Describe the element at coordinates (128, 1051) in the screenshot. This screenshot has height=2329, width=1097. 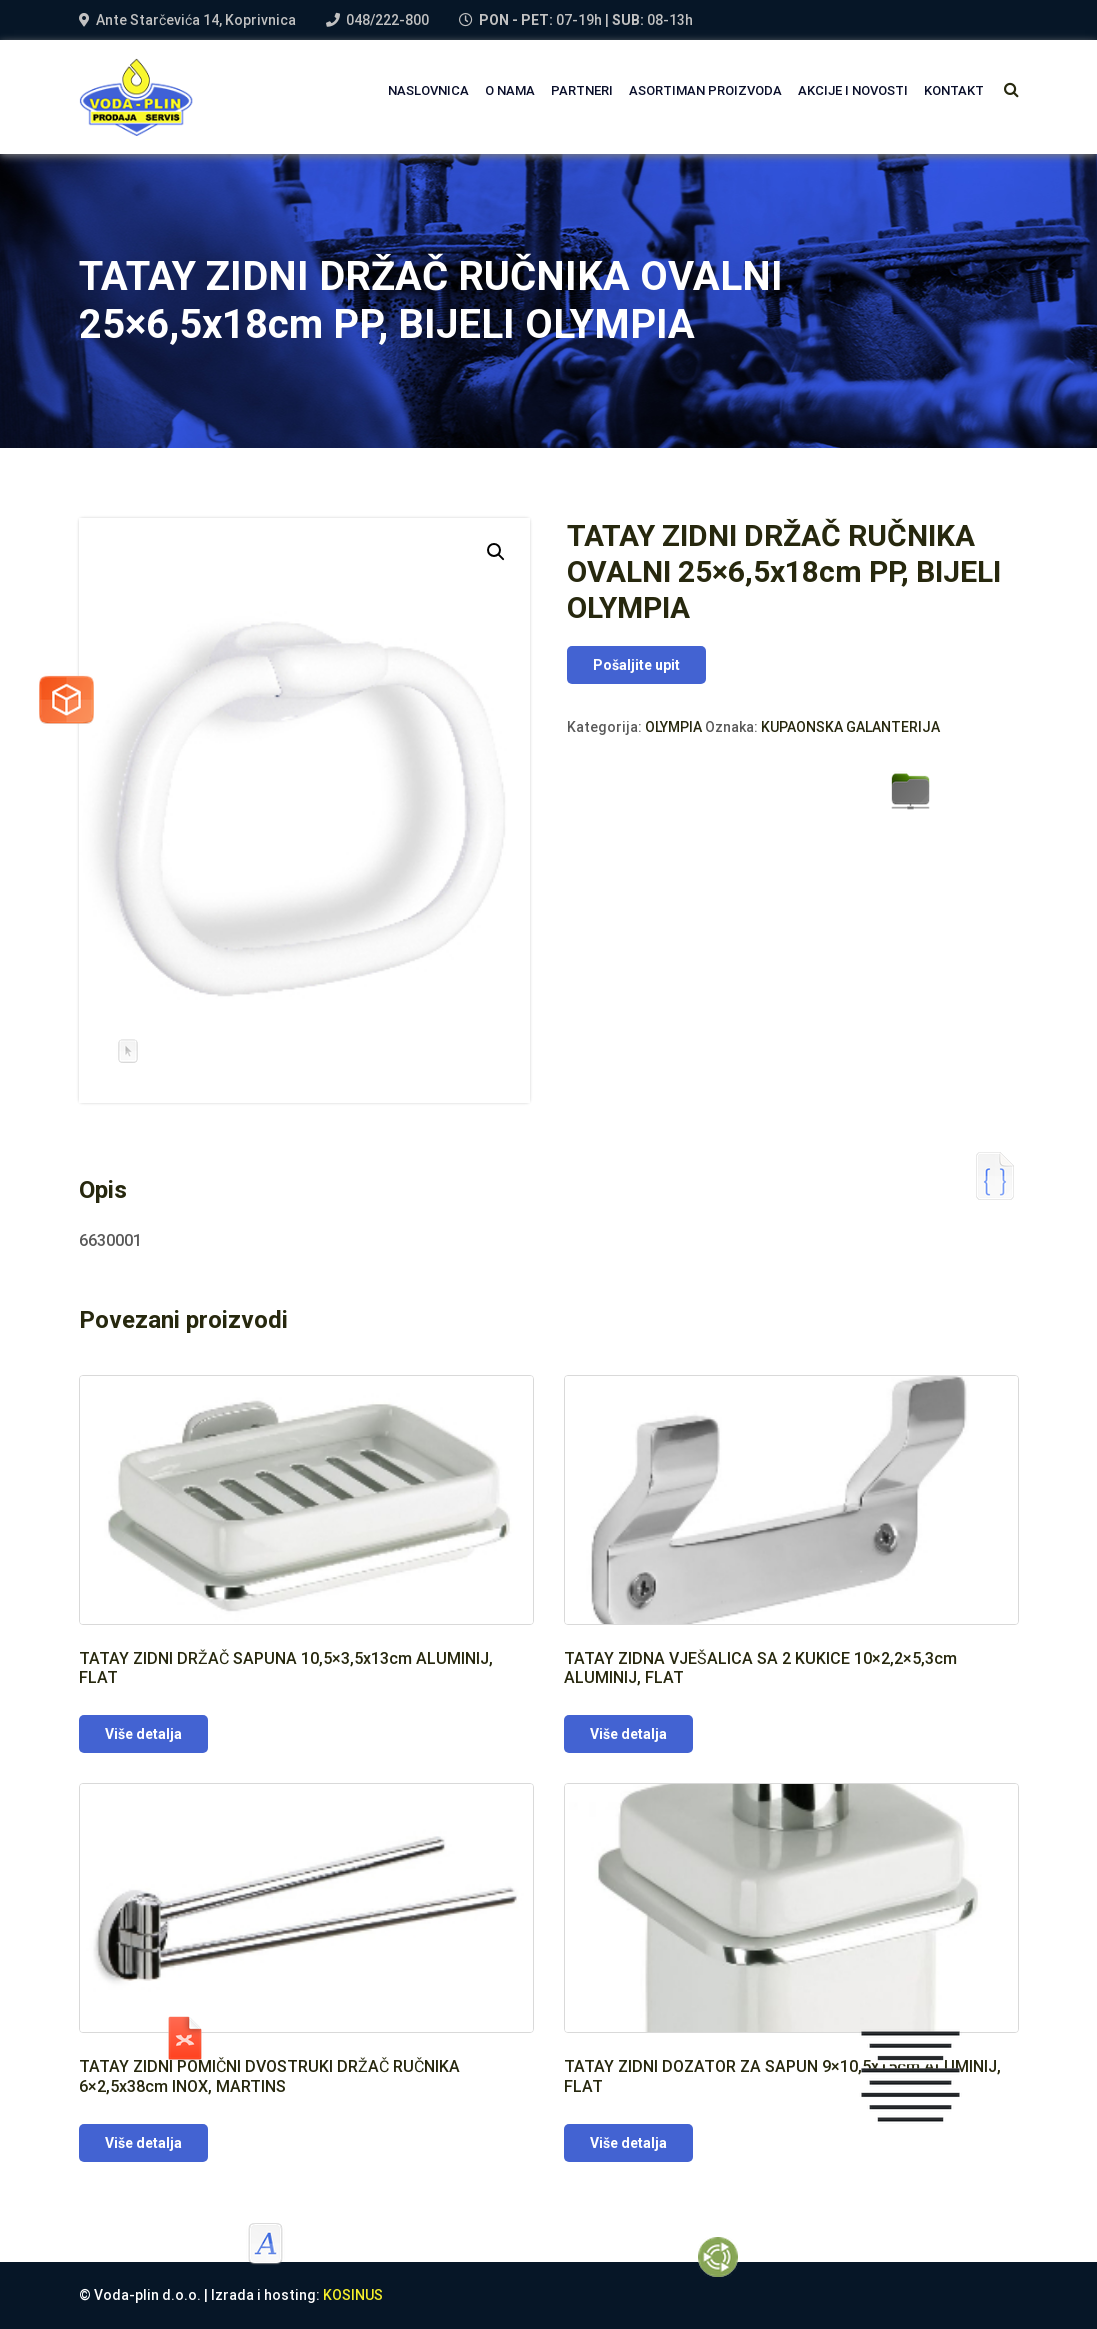
I see `cursor image file type` at that location.